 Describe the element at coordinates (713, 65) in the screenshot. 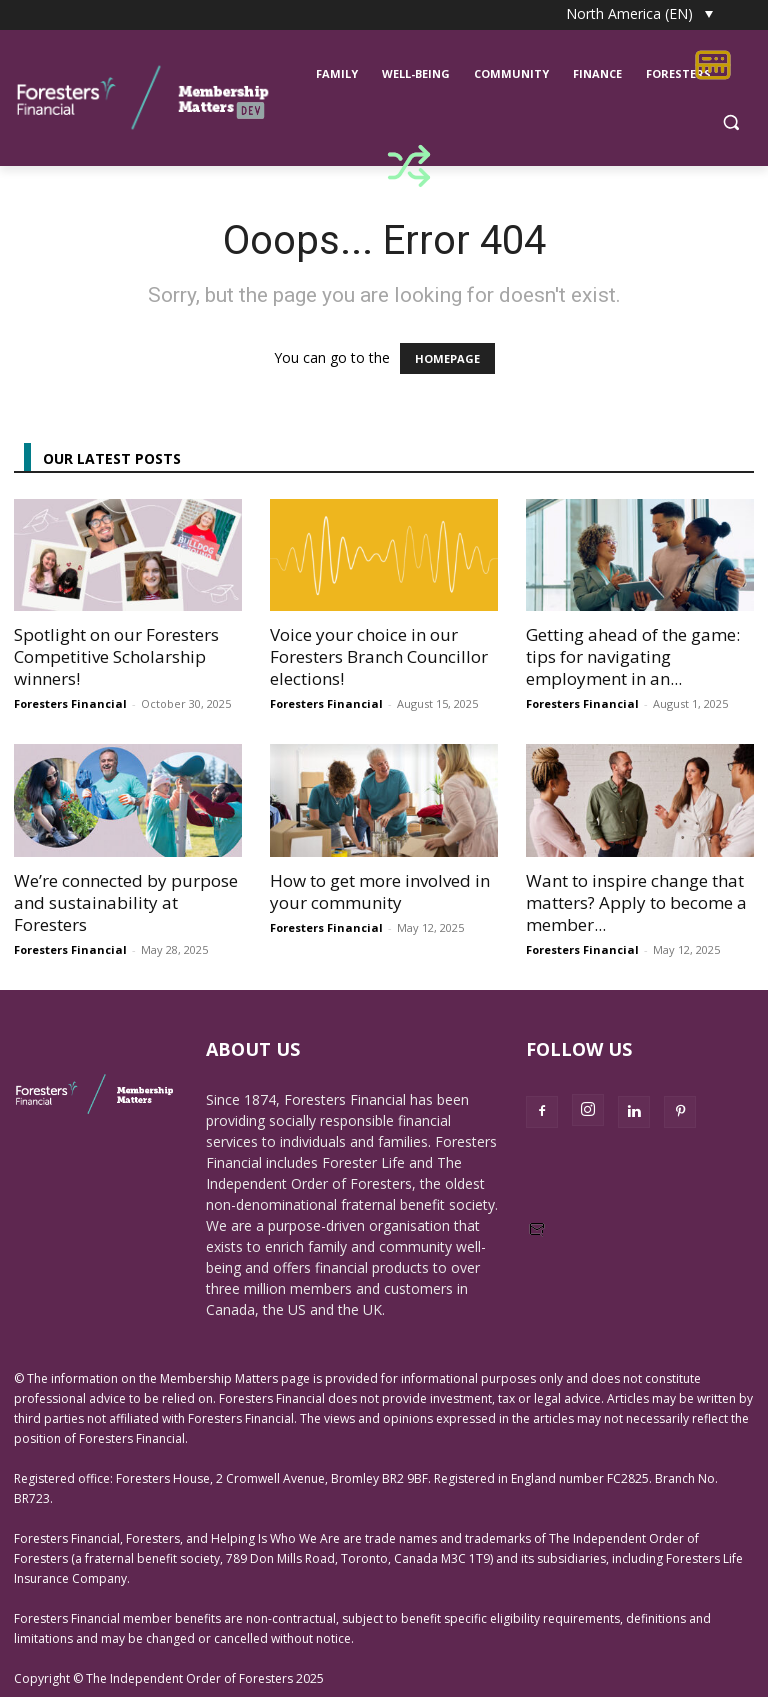

I see `open music keyboard or piano tool` at that location.